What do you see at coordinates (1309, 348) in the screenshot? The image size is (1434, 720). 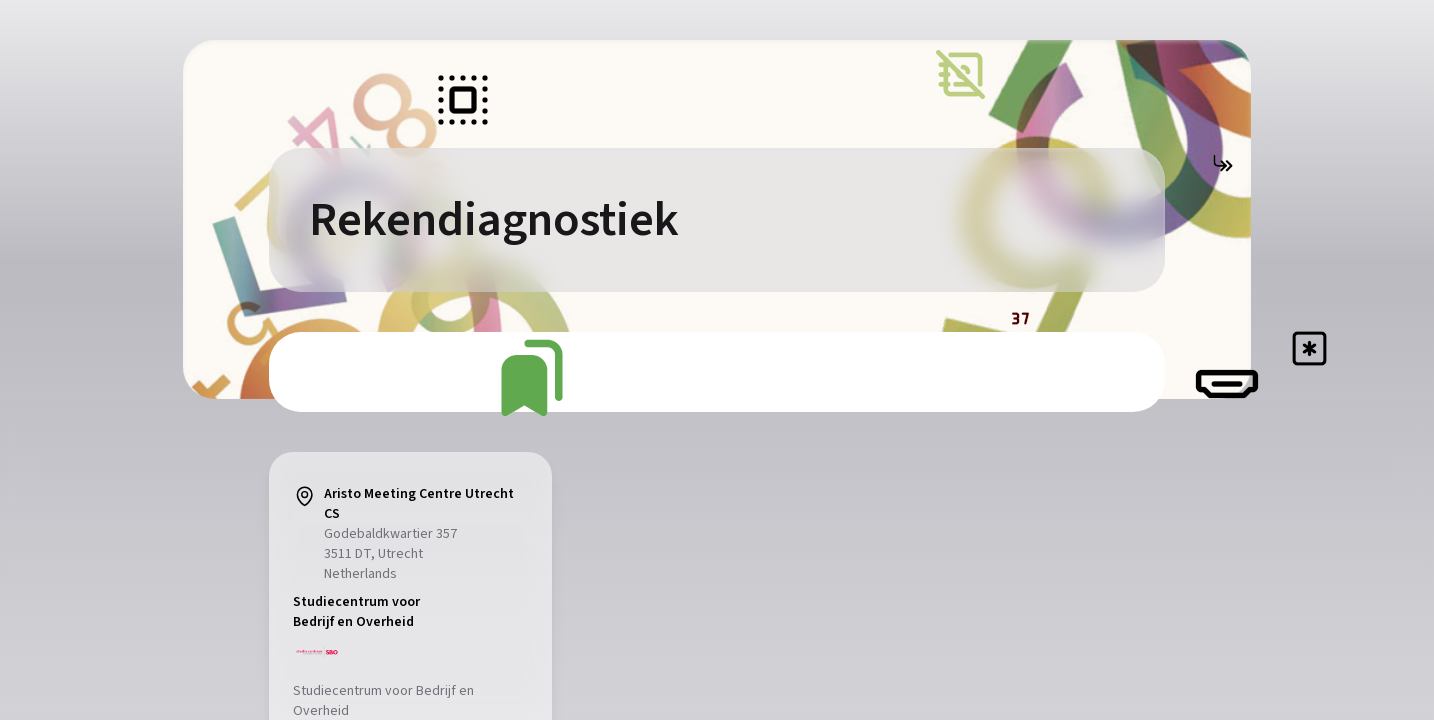 I see `enter a password or passcode field` at bounding box center [1309, 348].